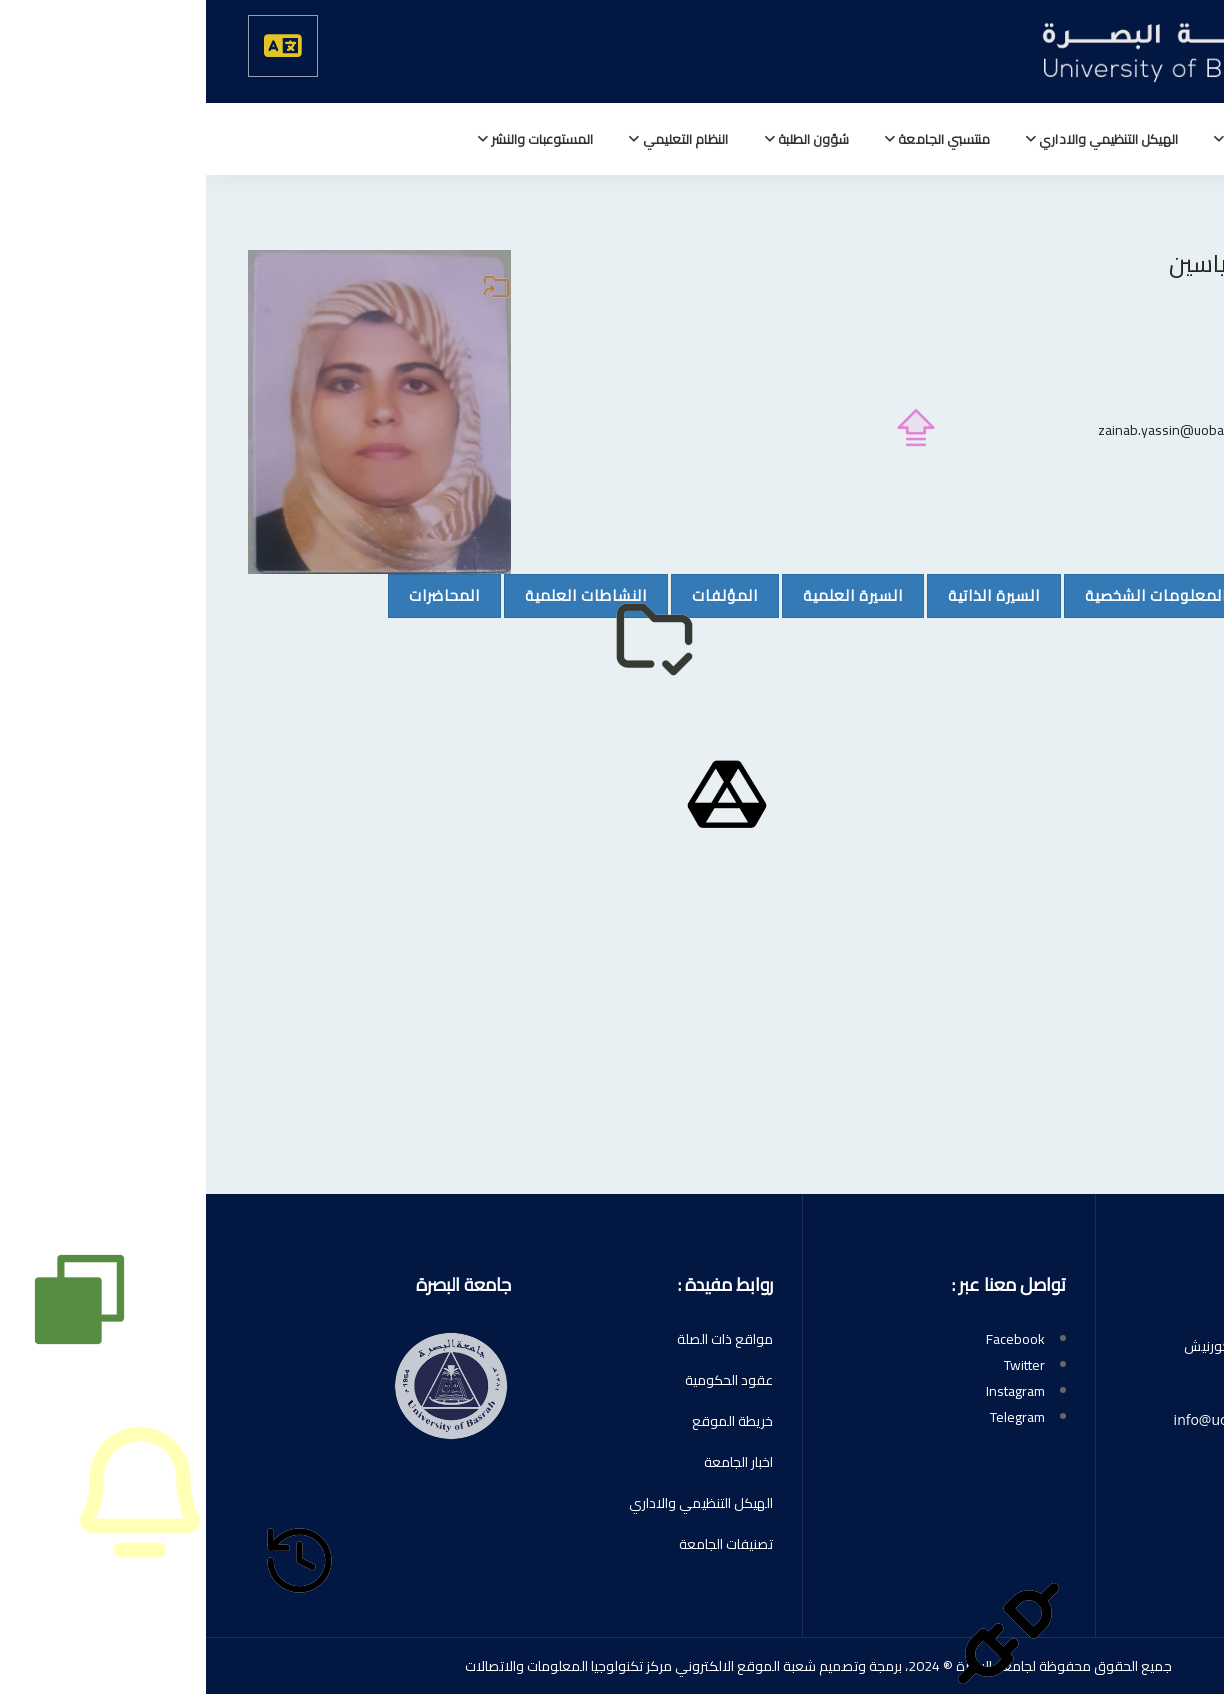  I want to click on view your browsing or activity history, so click(299, 1560).